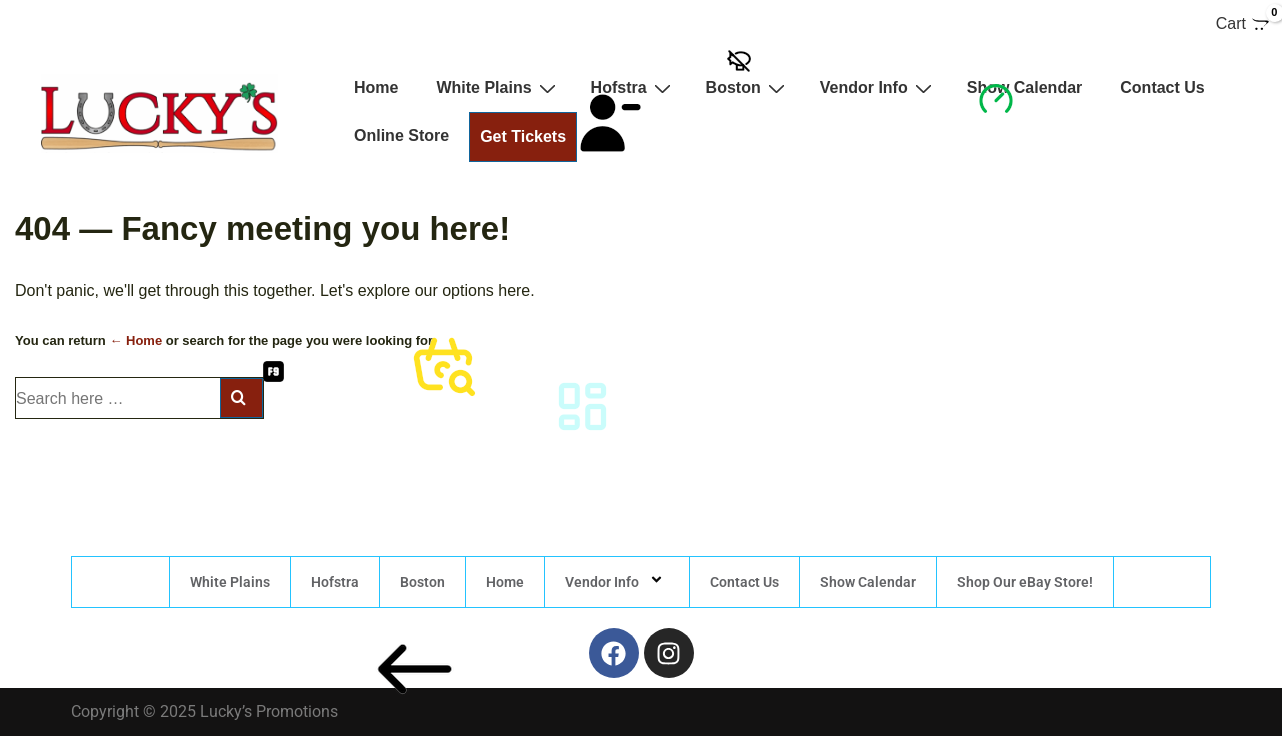 The width and height of the screenshot is (1282, 736). What do you see at coordinates (582, 406) in the screenshot?
I see `open dashboard view` at bounding box center [582, 406].